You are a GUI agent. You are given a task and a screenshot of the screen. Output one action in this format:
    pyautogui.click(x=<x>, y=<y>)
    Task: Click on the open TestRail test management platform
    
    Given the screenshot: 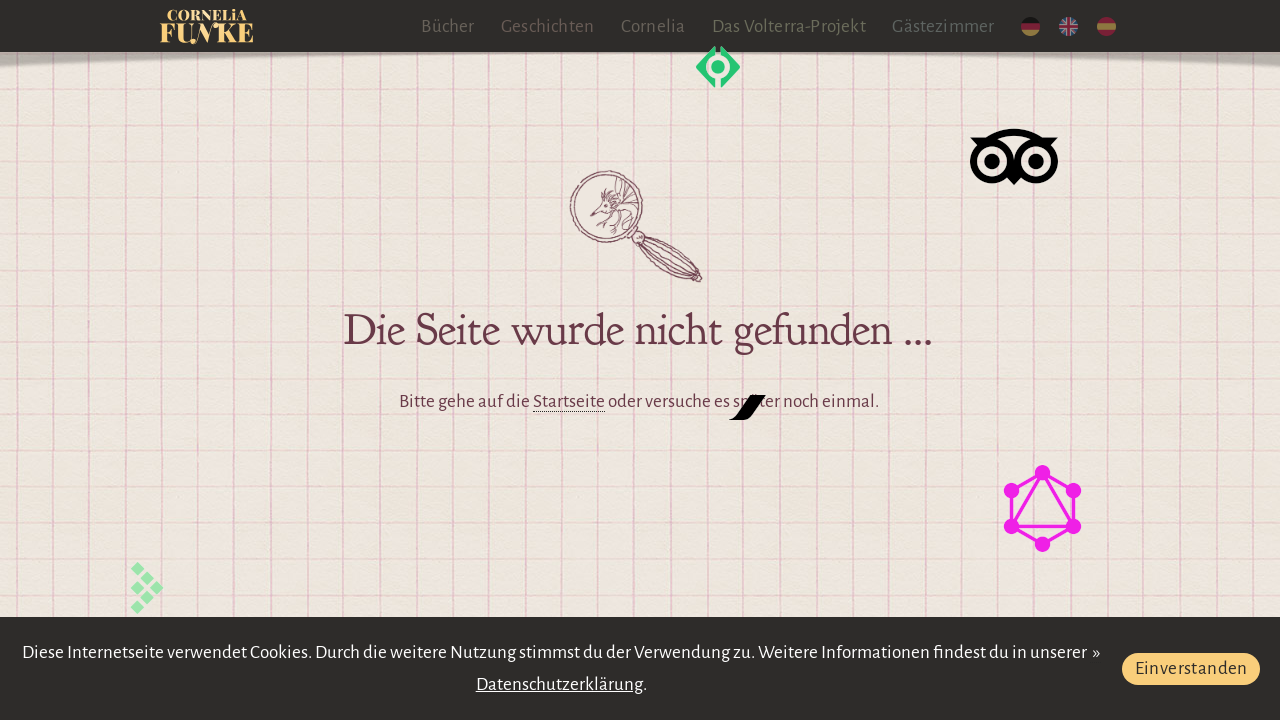 What is the action you would take?
    pyautogui.click(x=147, y=588)
    